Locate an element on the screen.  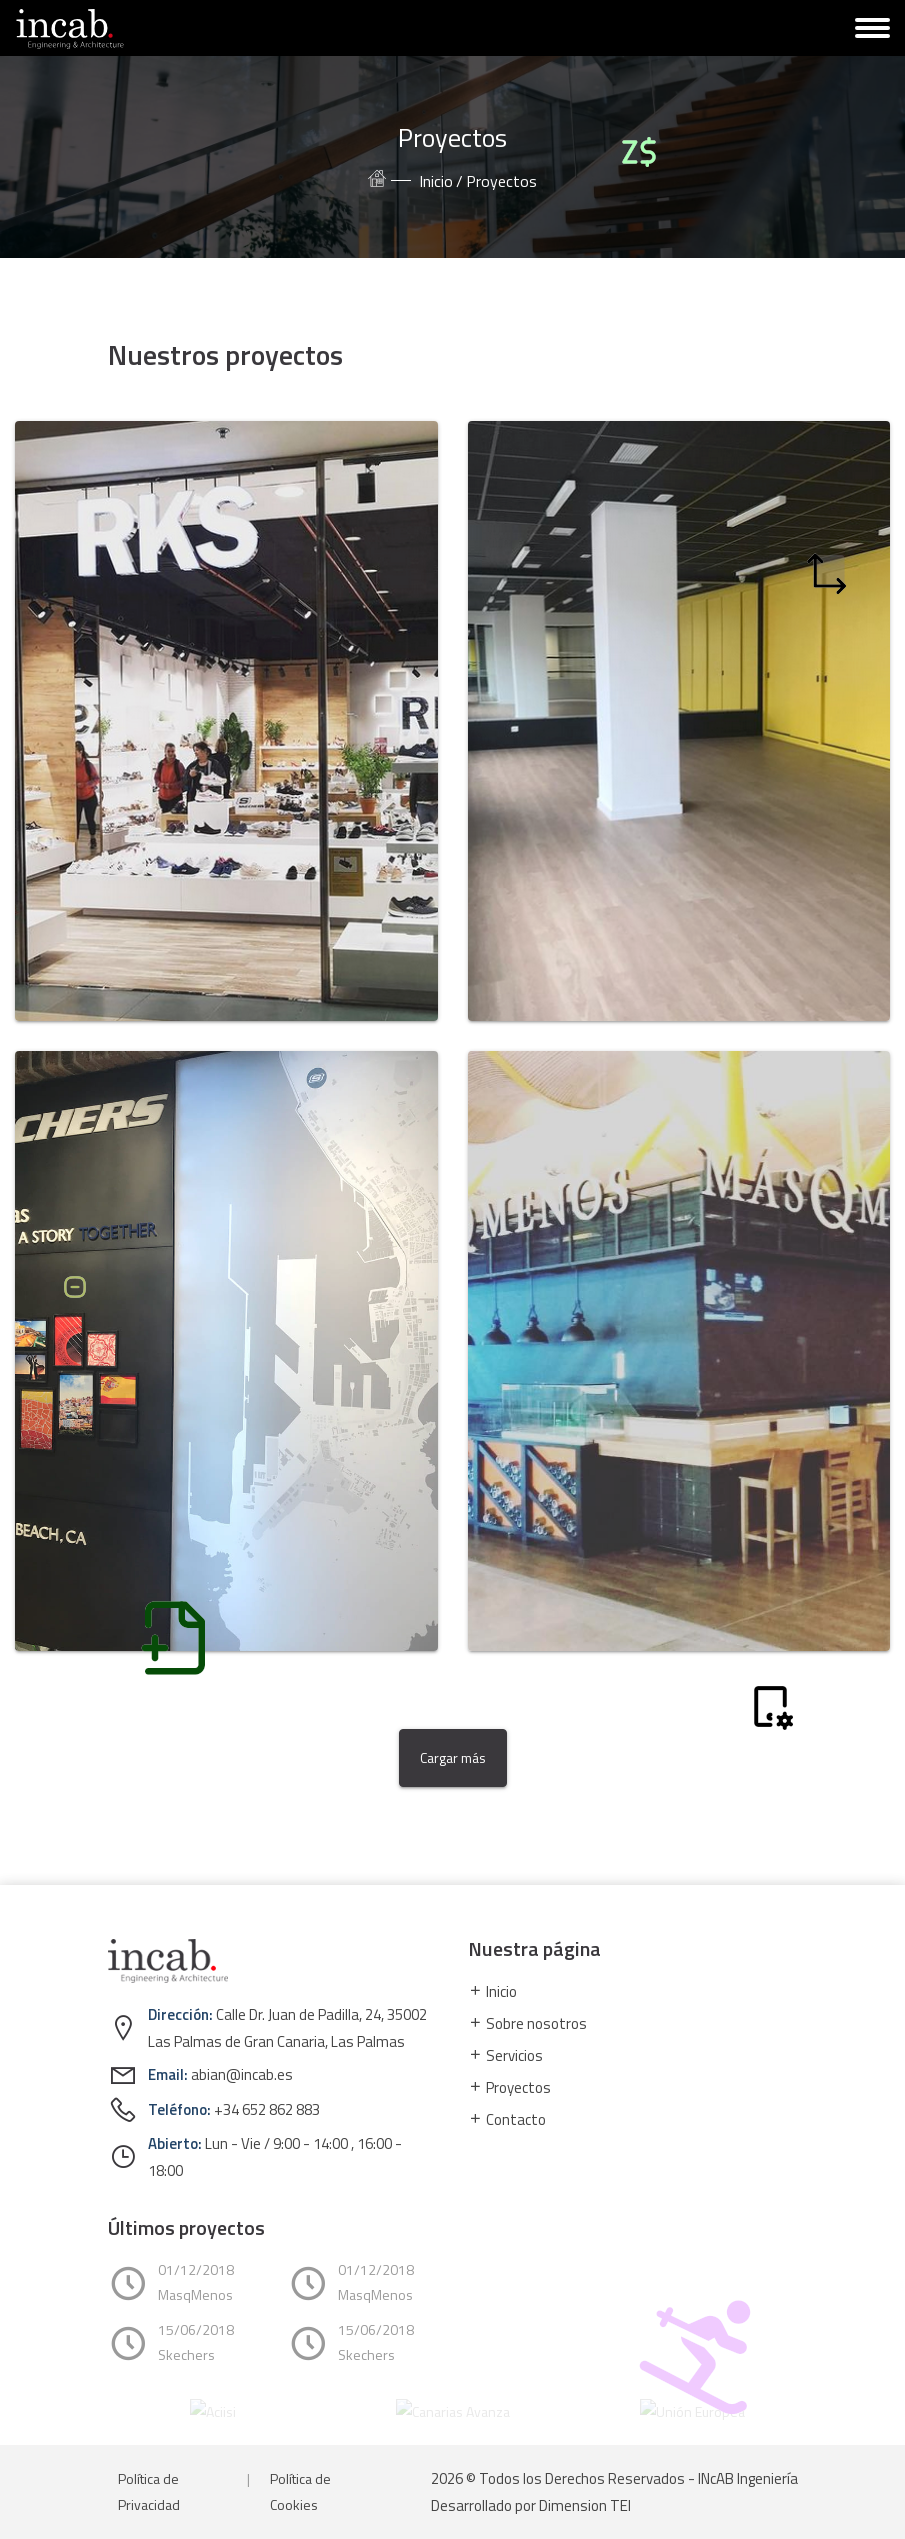
create a new file is located at coordinates (175, 1638).